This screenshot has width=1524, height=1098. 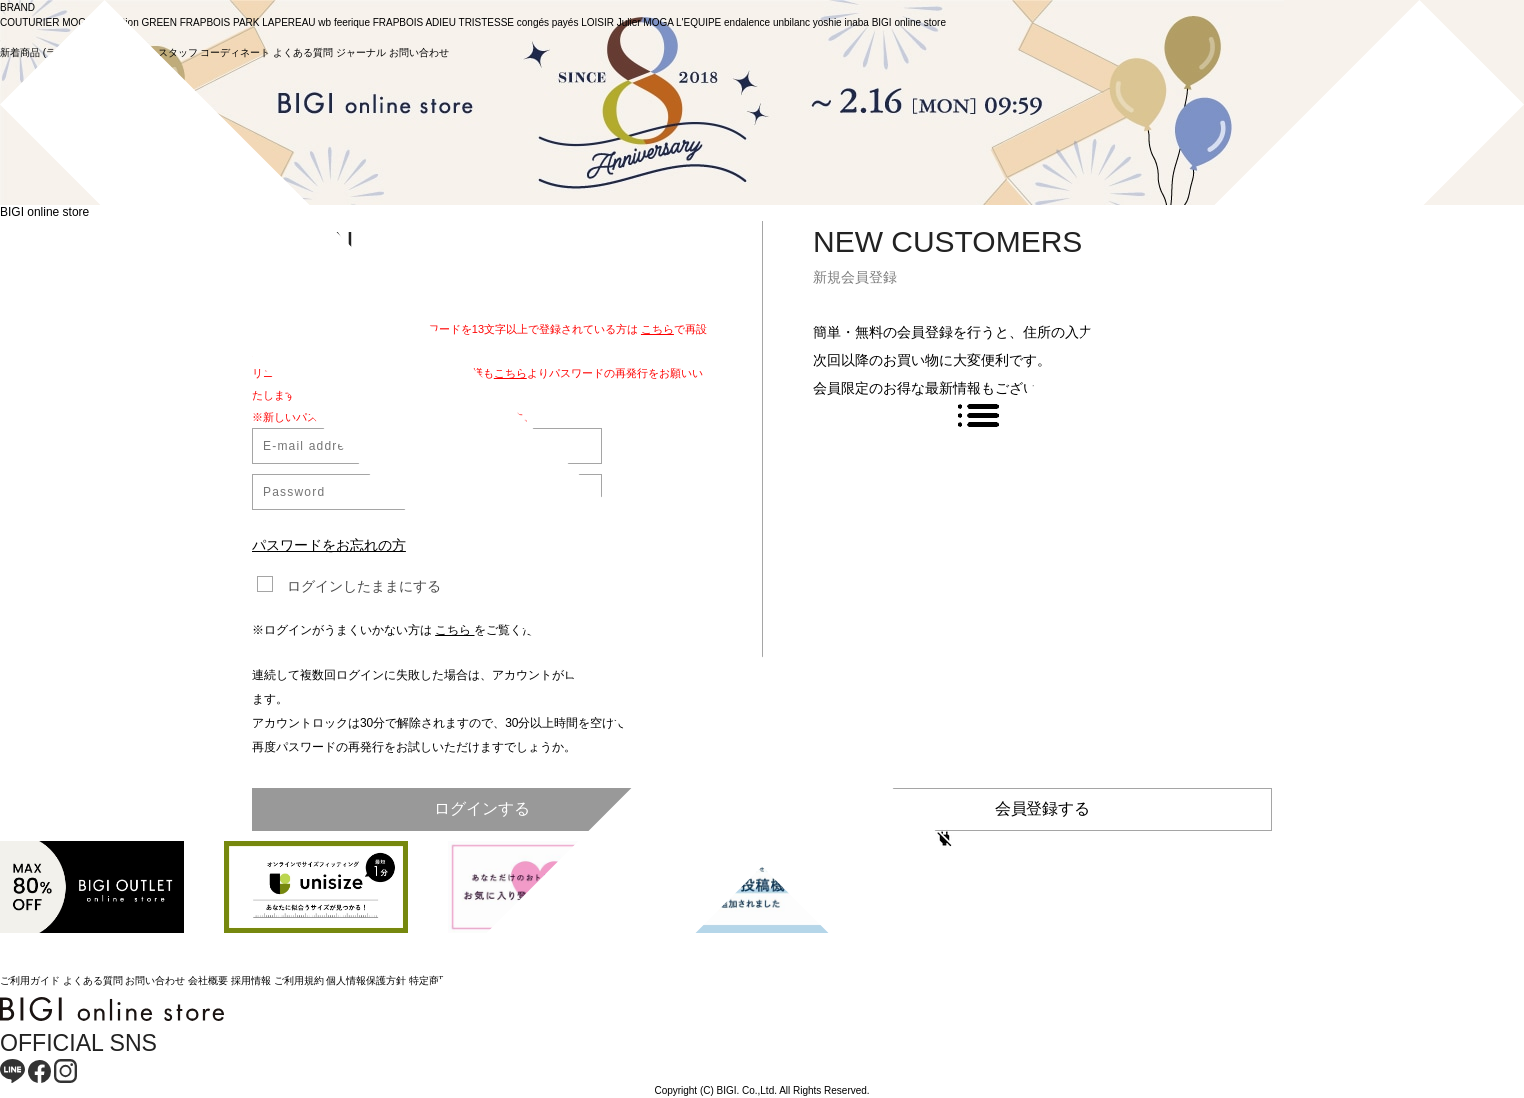 I want to click on view items in list format, so click(x=978, y=415).